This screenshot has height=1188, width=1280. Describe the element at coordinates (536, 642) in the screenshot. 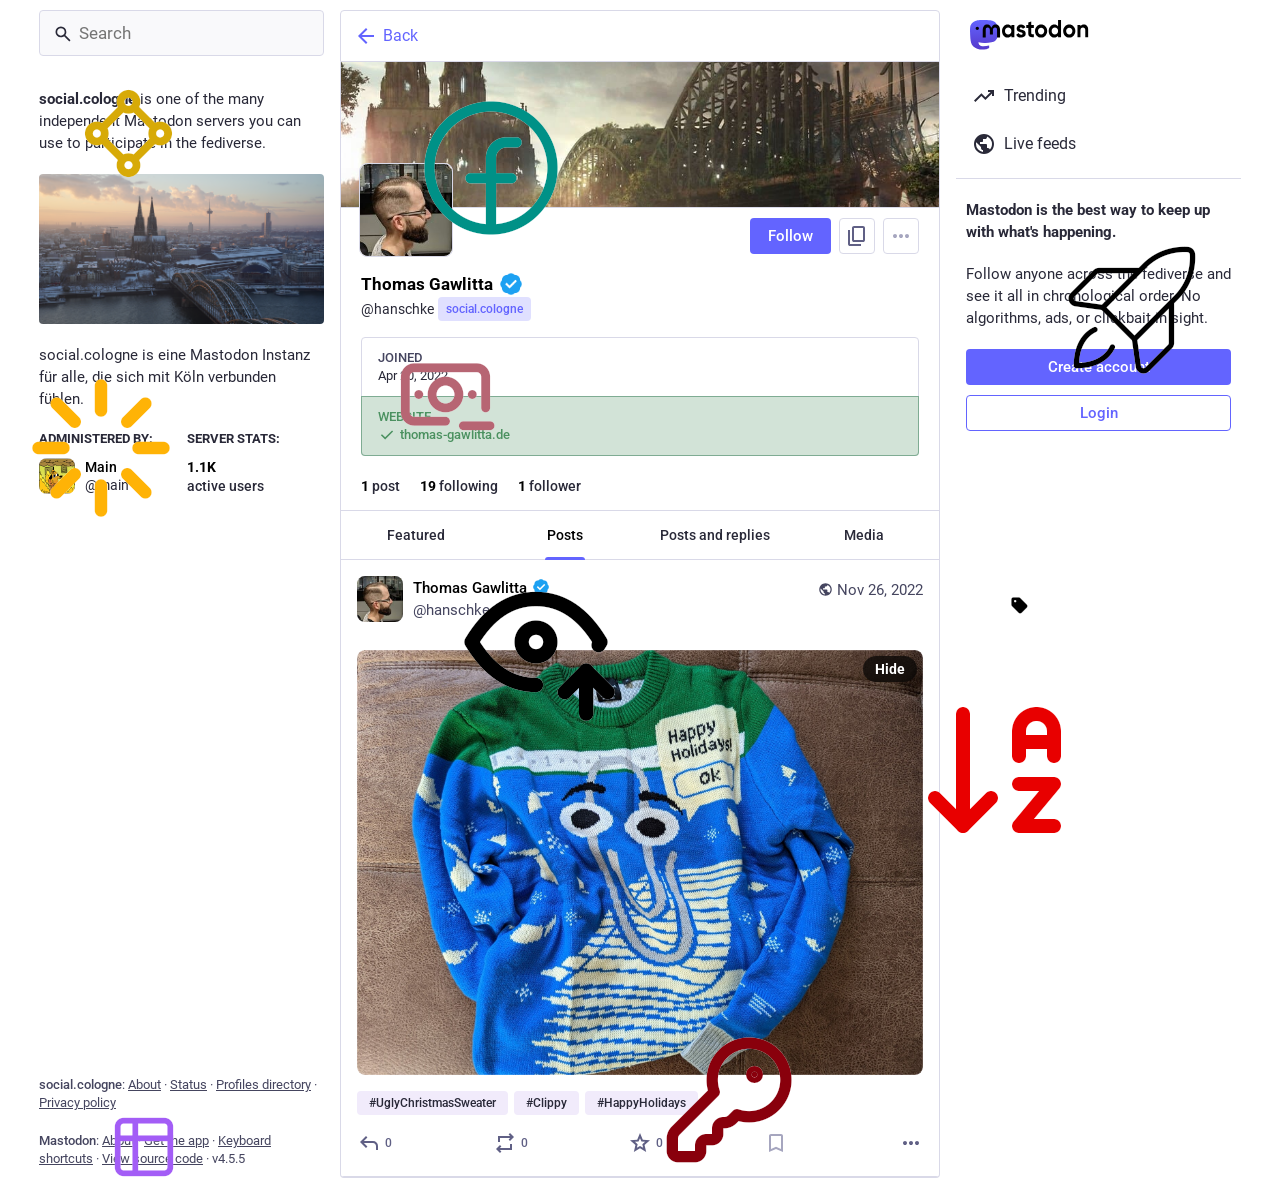

I see `increase visibility or show more details` at that location.